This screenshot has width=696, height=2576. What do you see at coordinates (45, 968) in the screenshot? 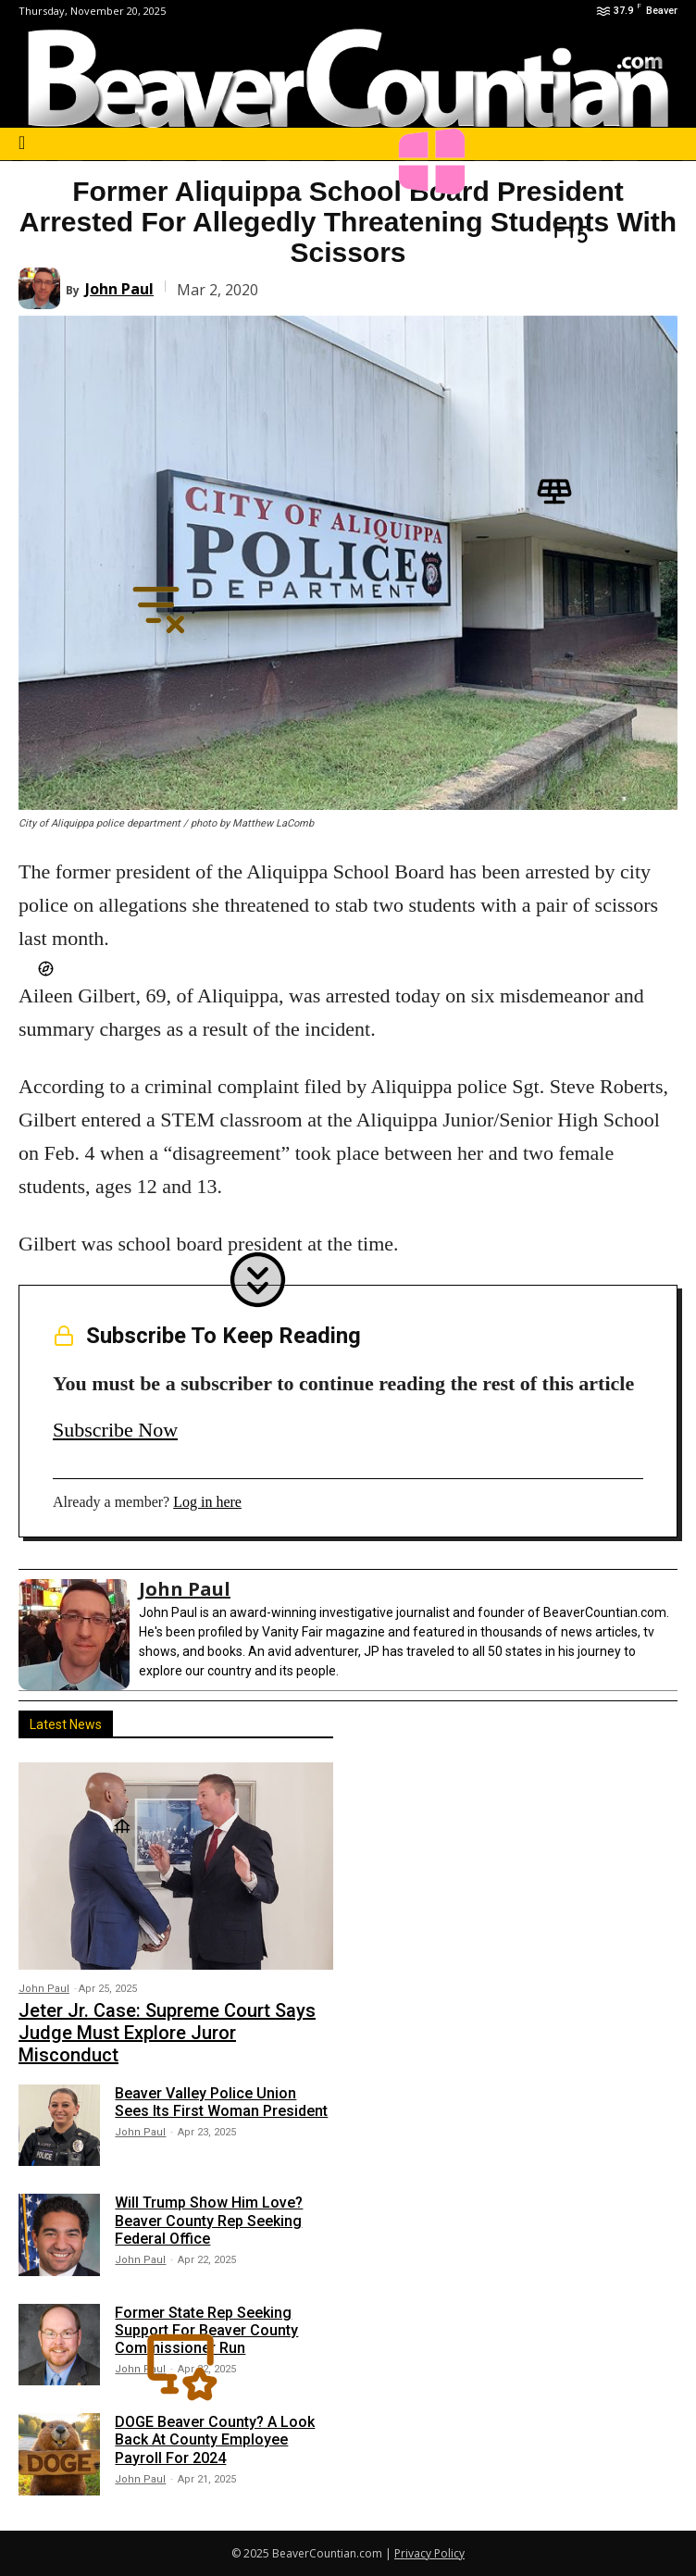
I see `access navigation or direction features` at bounding box center [45, 968].